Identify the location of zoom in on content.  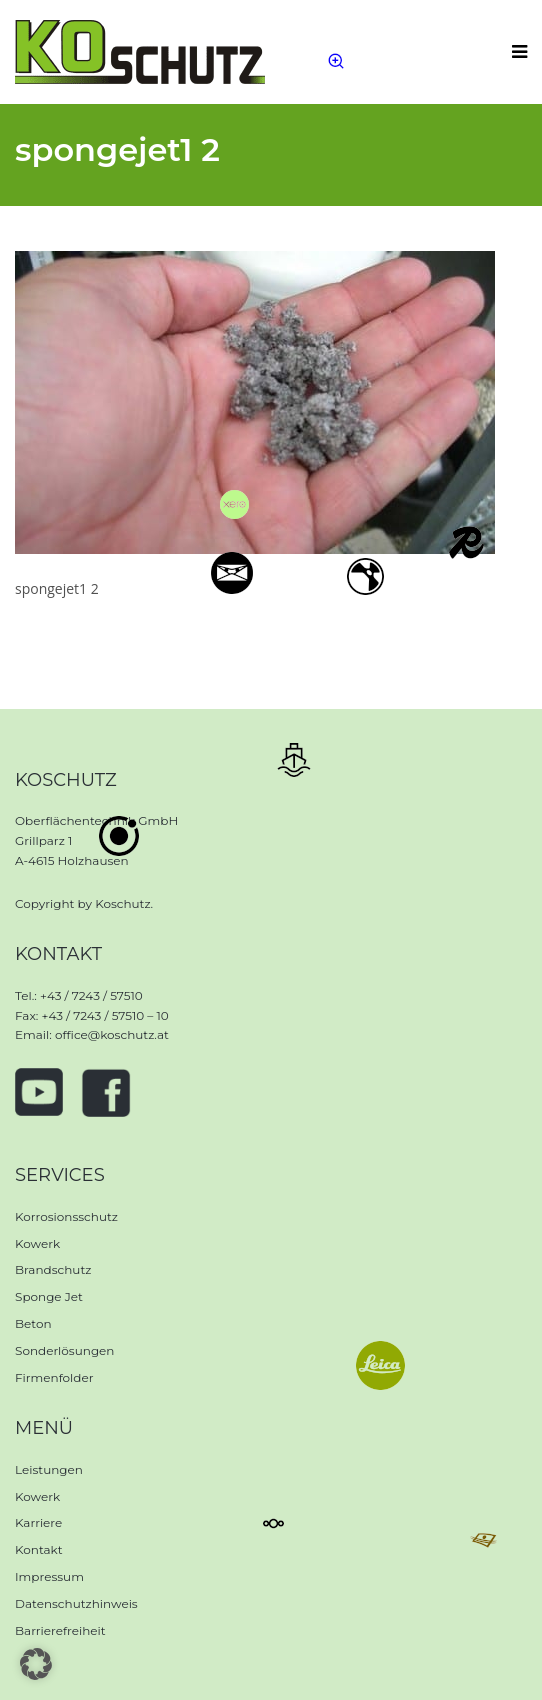
(336, 61).